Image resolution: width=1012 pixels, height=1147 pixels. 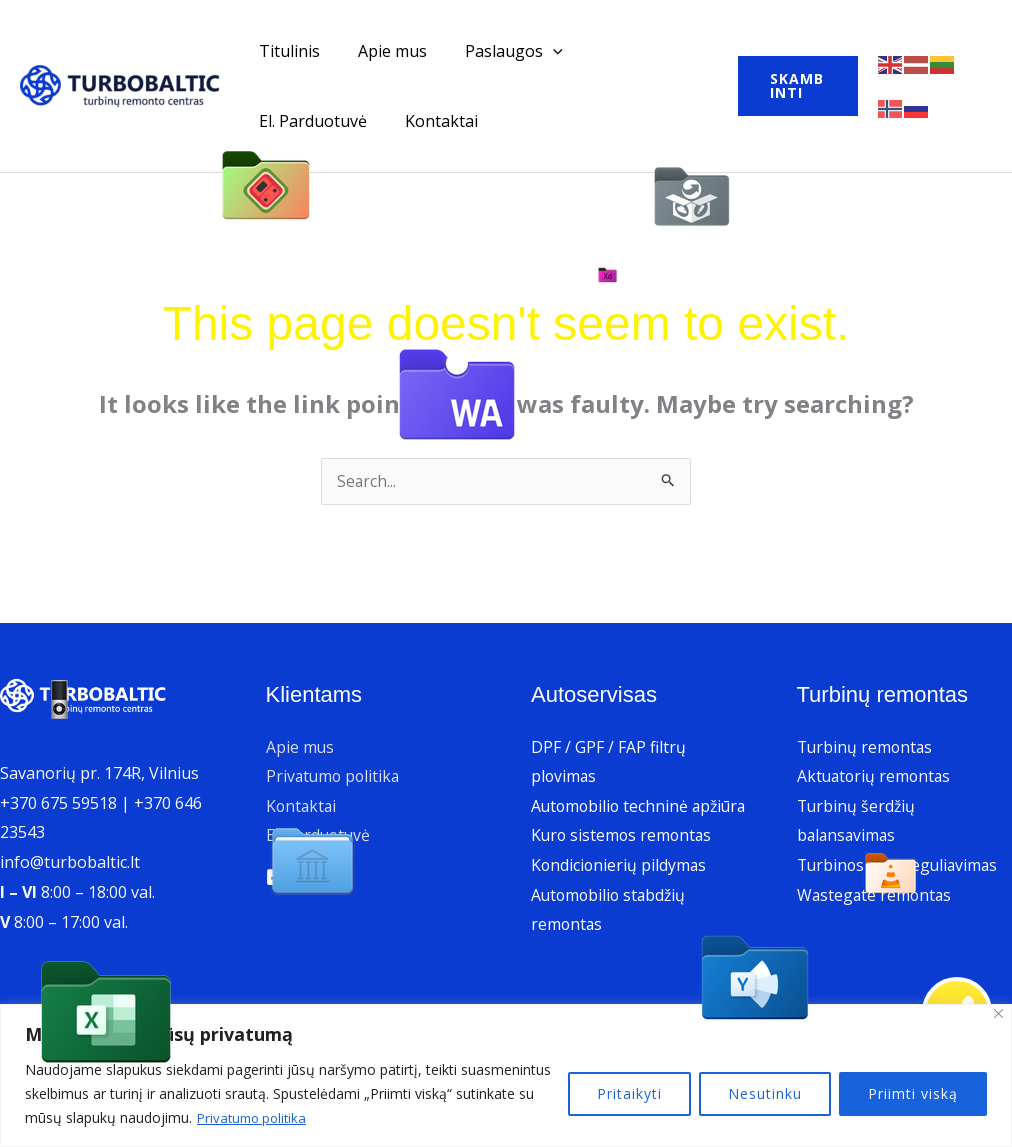 I want to click on open the system library folder, so click(x=312, y=860).